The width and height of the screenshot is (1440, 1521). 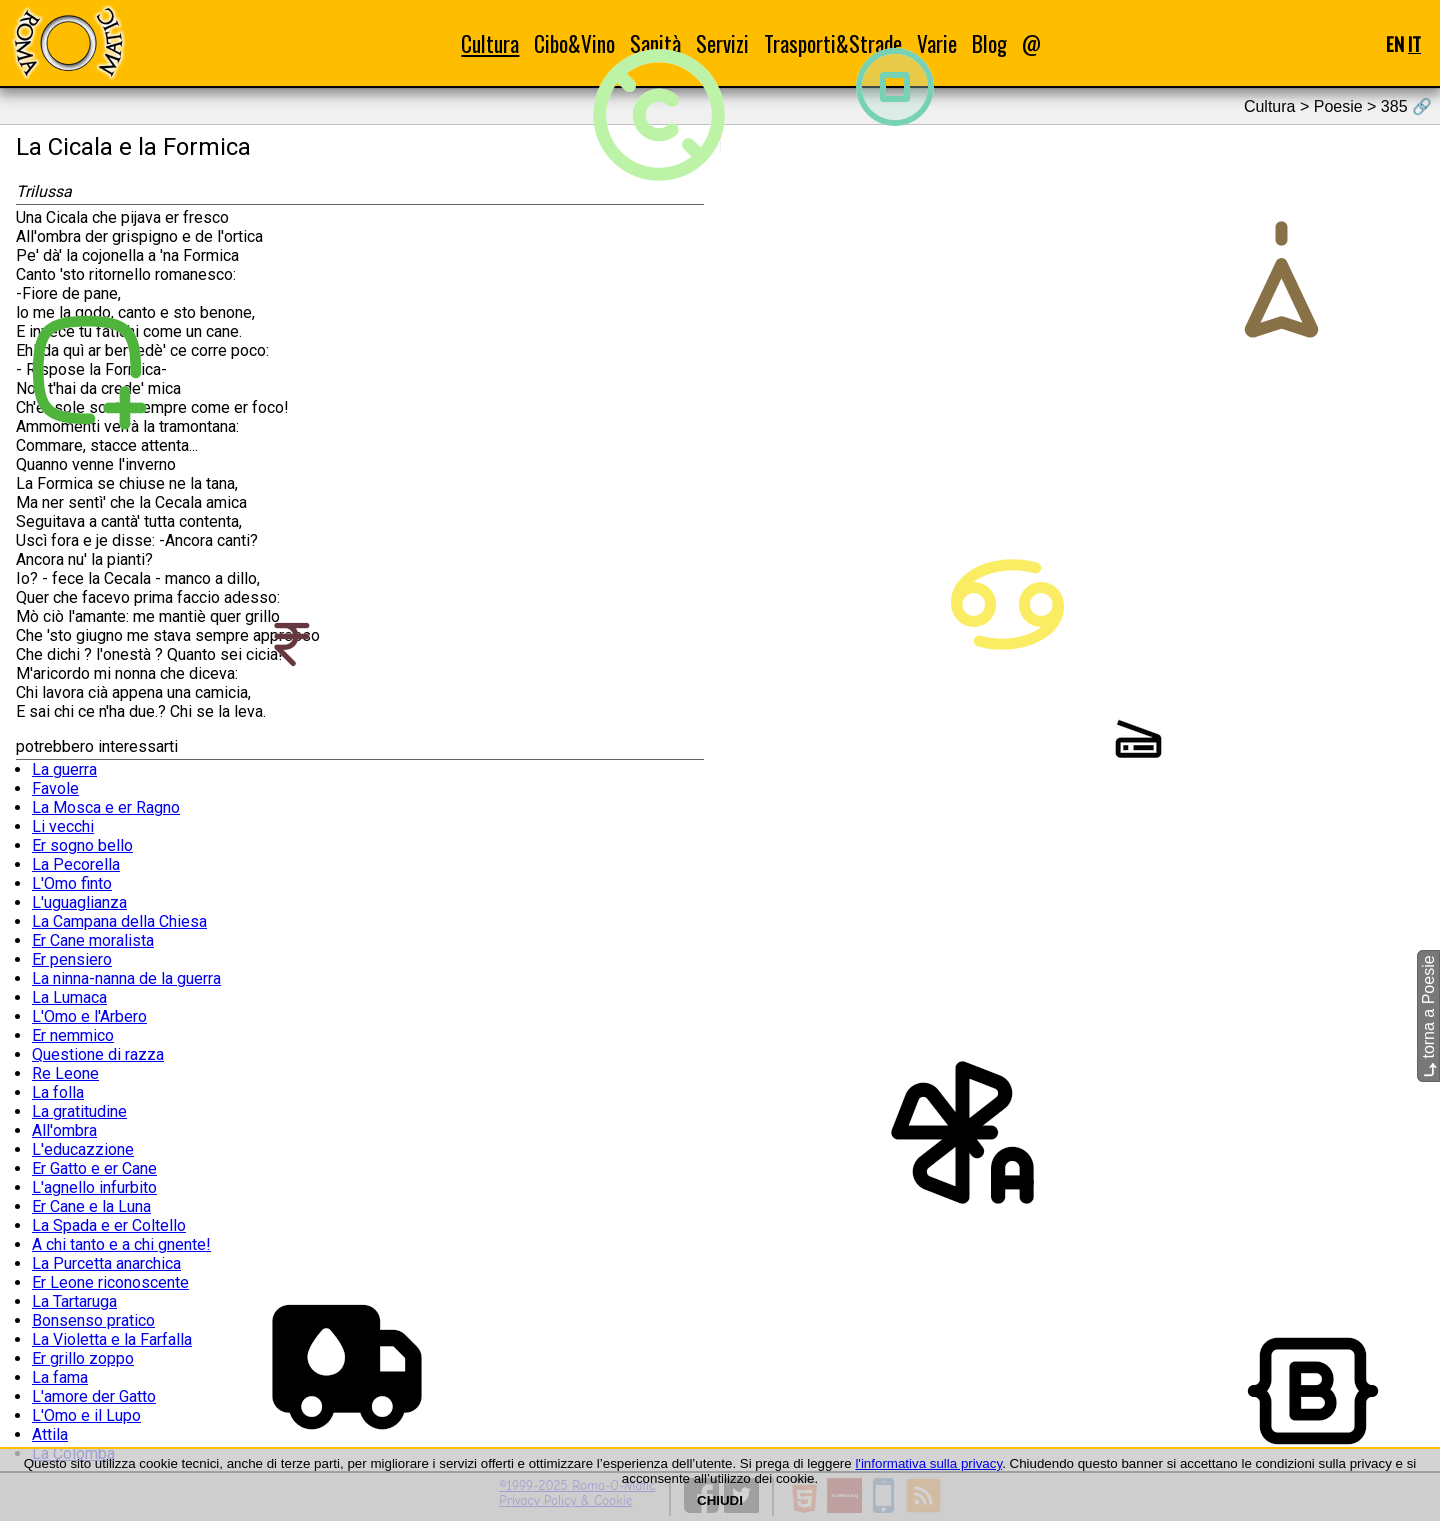 What do you see at coordinates (1313, 1391) in the screenshot?
I see `bootstrap framework logo` at bounding box center [1313, 1391].